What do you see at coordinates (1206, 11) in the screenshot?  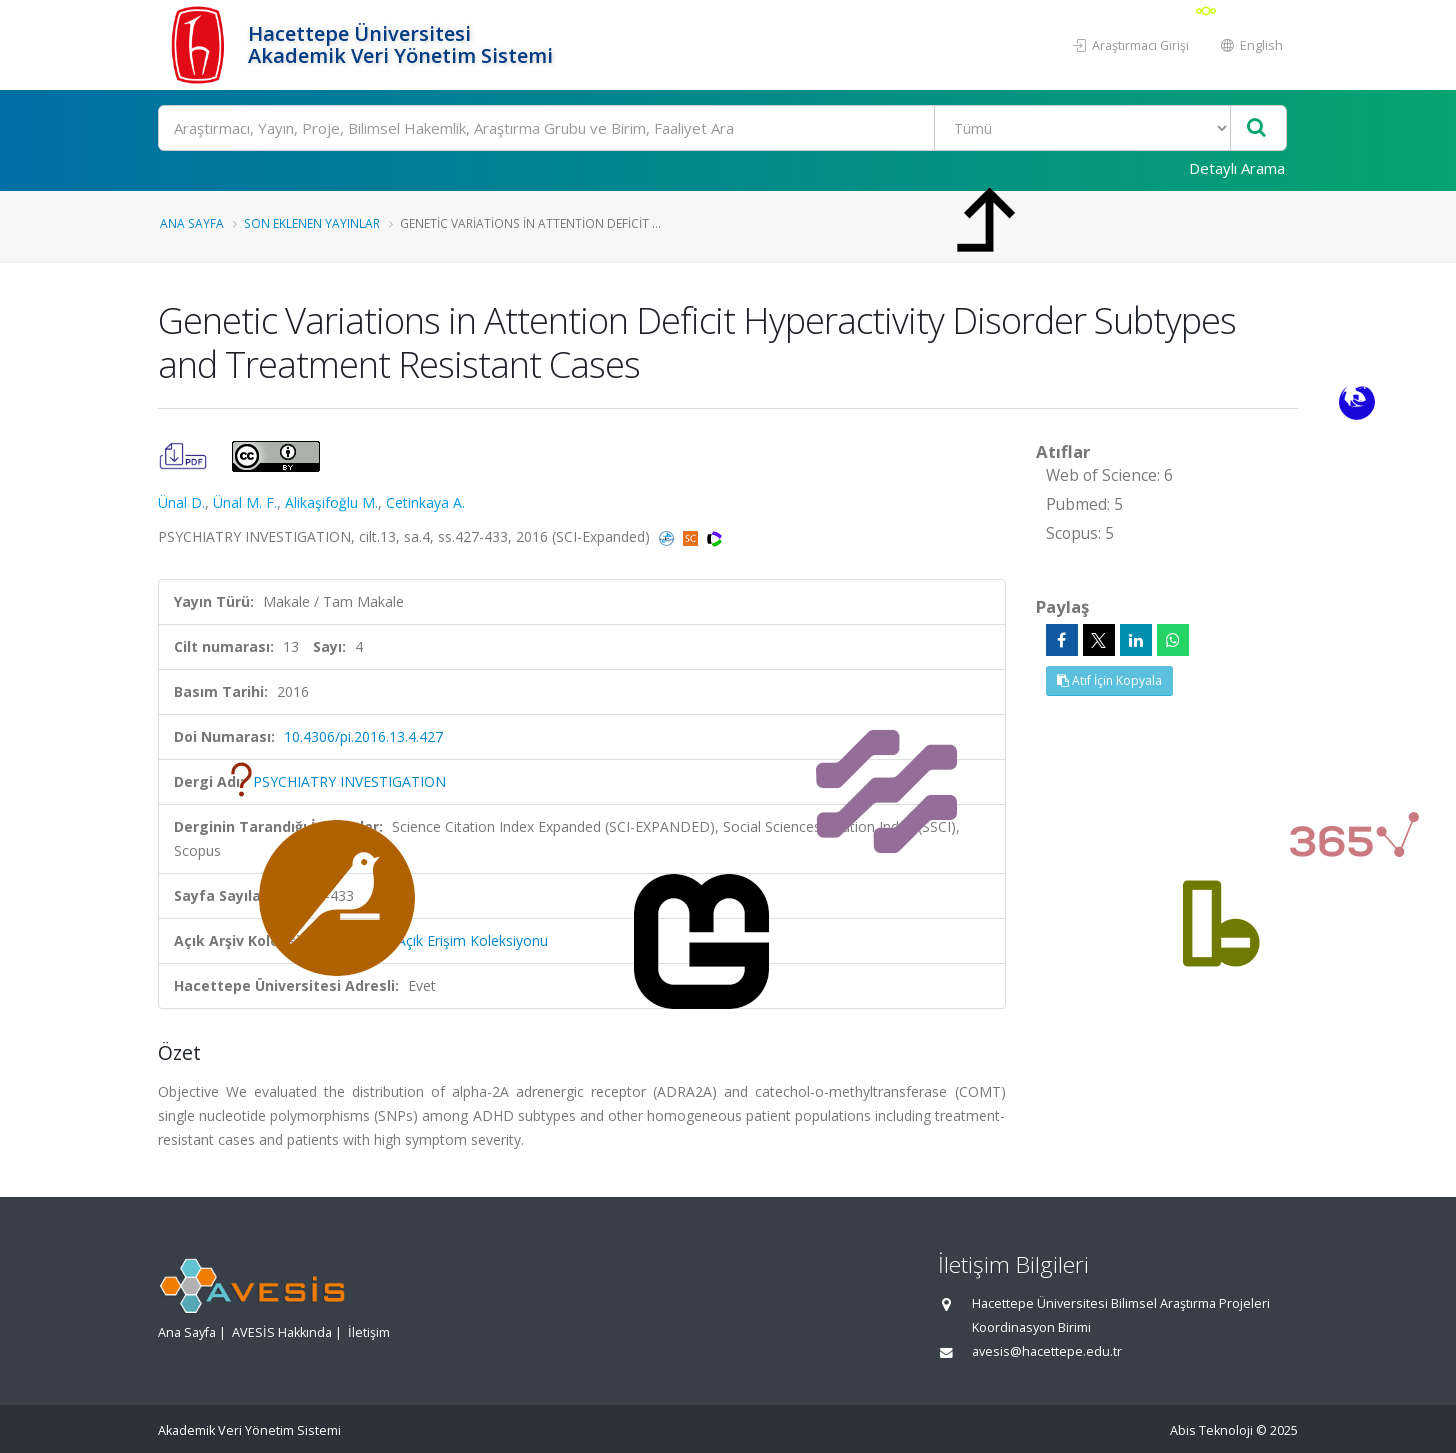 I see `open nextcloud app` at bounding box center [1206, 11].